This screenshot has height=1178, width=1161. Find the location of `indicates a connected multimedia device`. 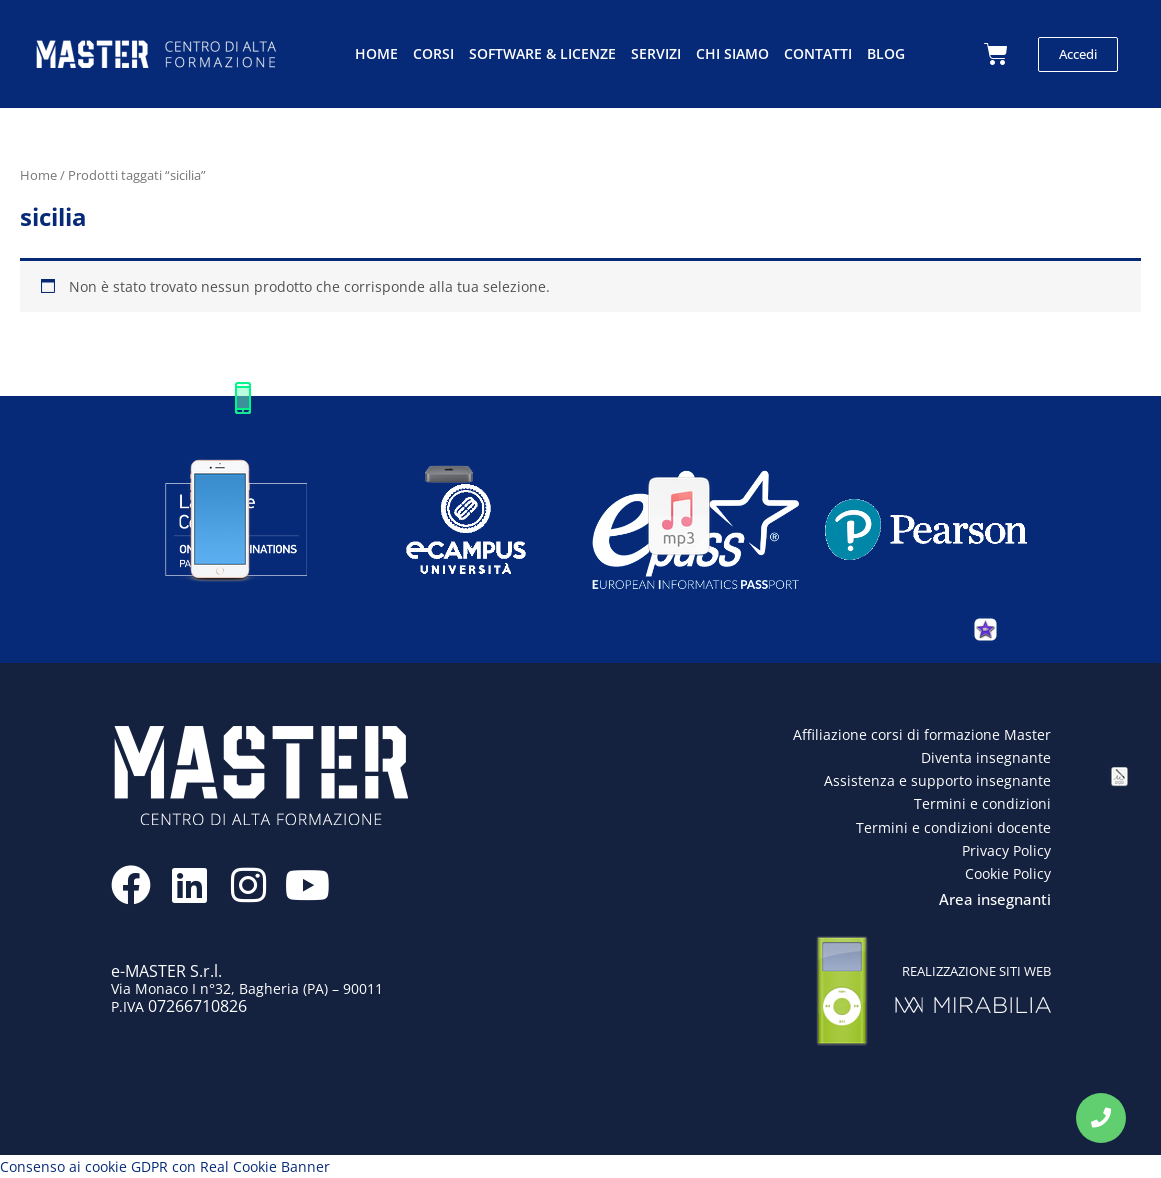

indicates a connected multimedia device is located at coordinates (243, 398).